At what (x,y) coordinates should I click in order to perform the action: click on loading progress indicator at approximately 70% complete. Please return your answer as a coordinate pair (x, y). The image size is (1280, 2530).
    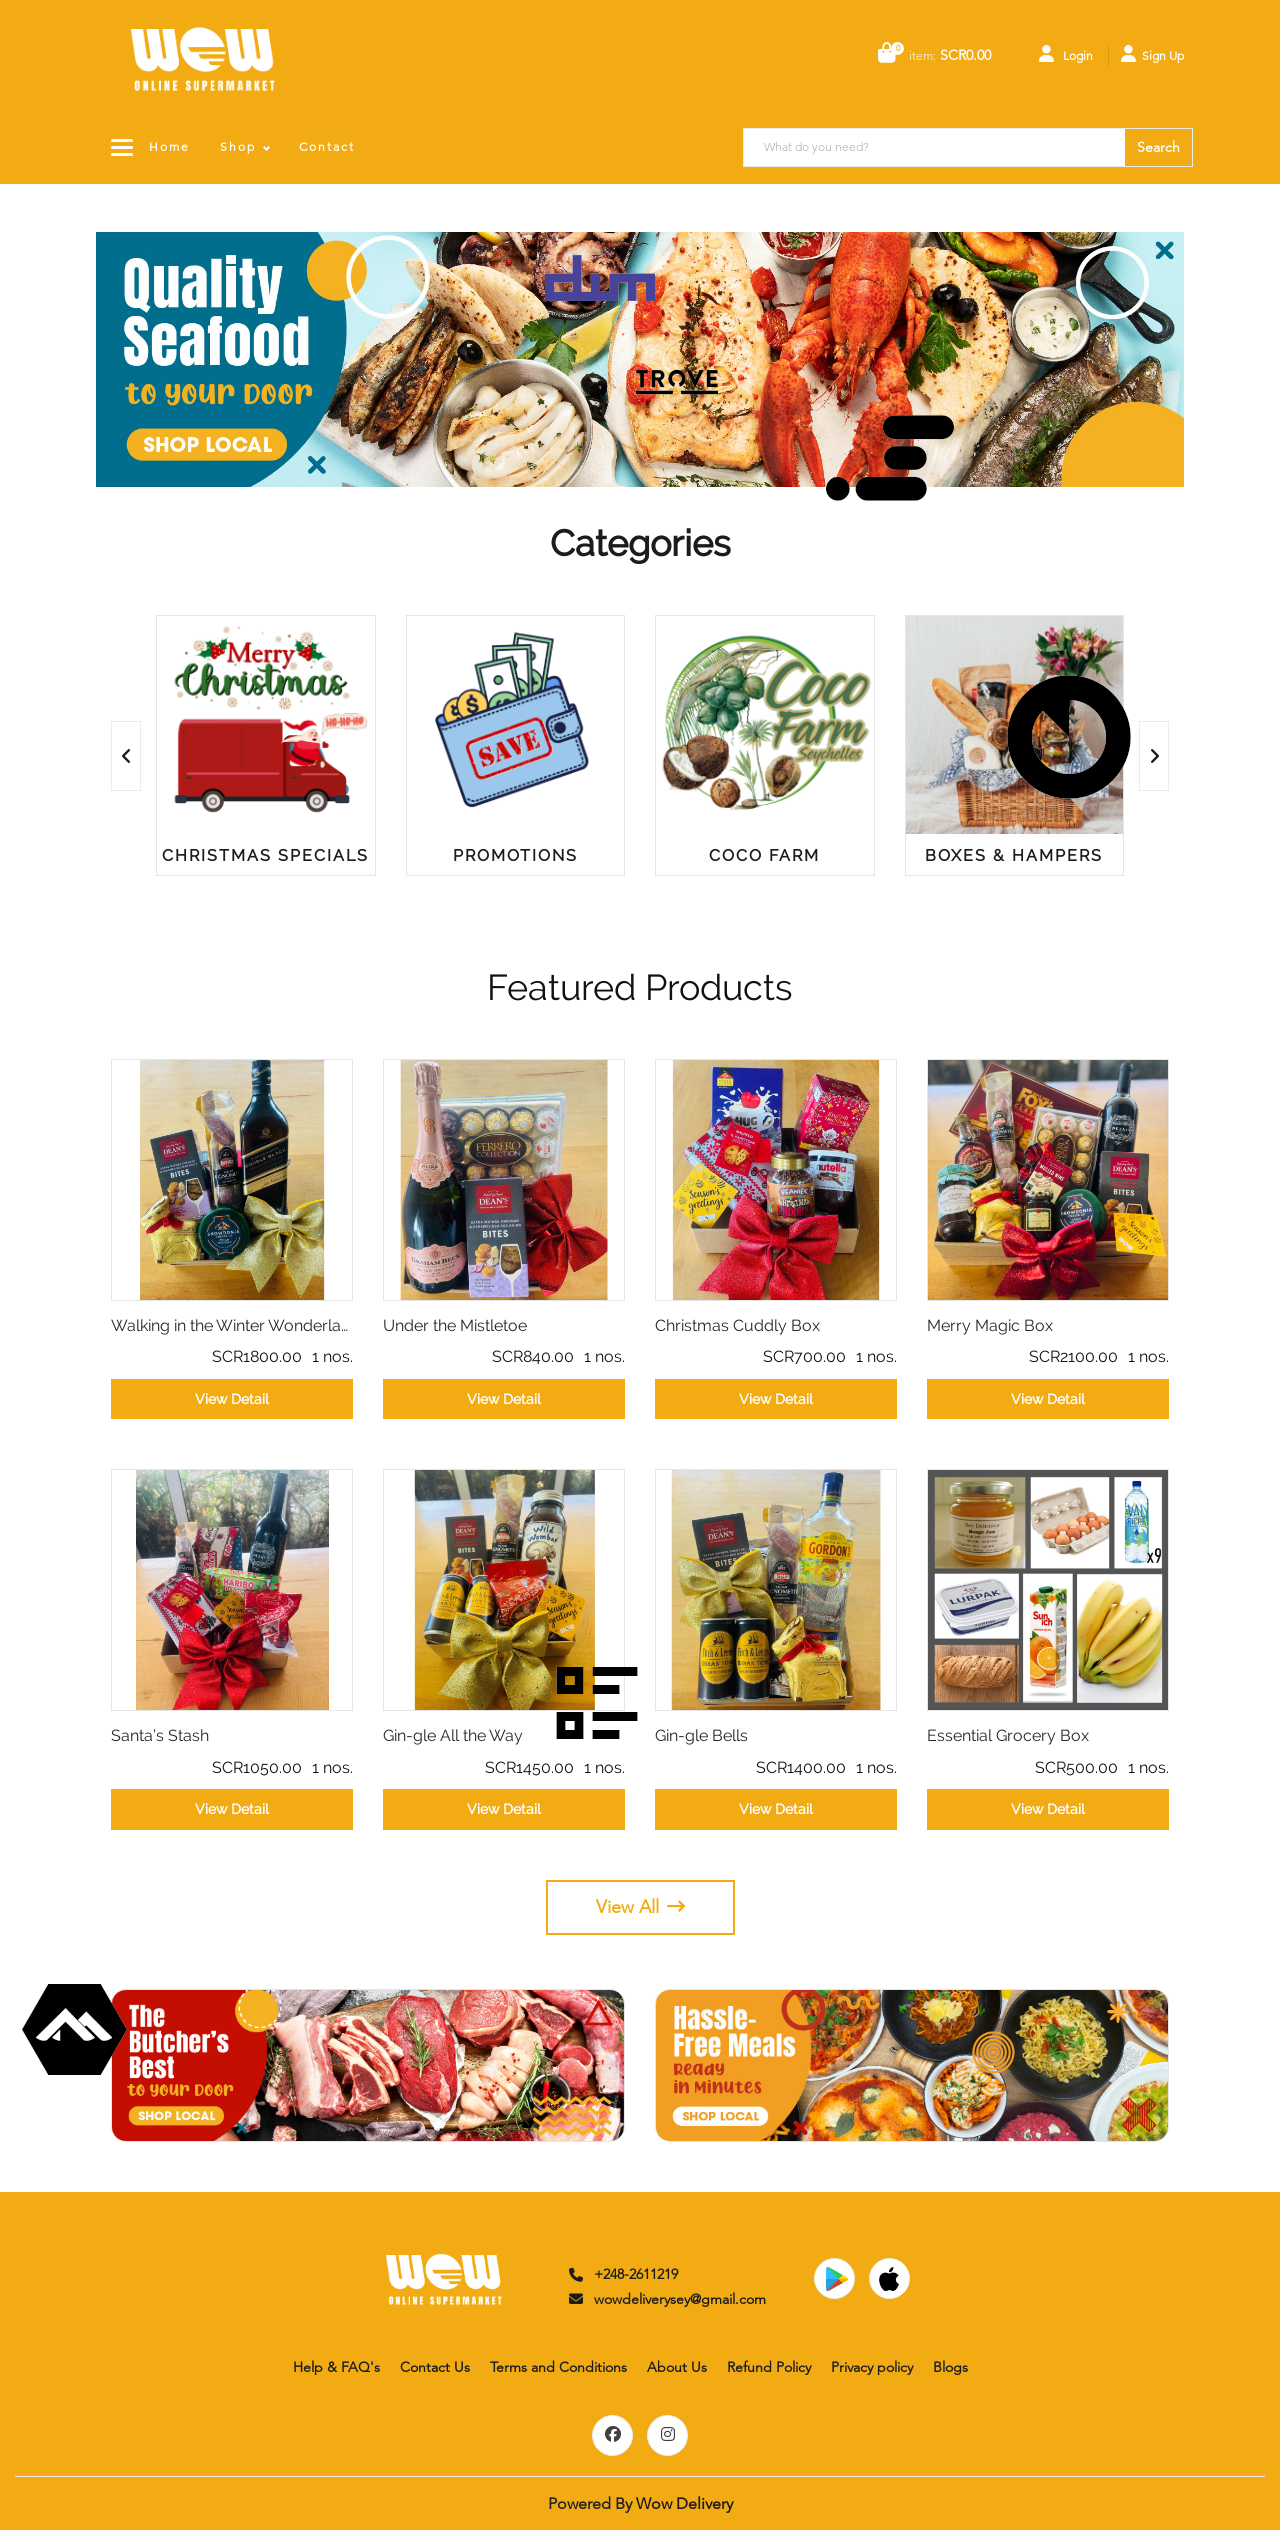
    Looking at the image, I should click on (1069, 737).